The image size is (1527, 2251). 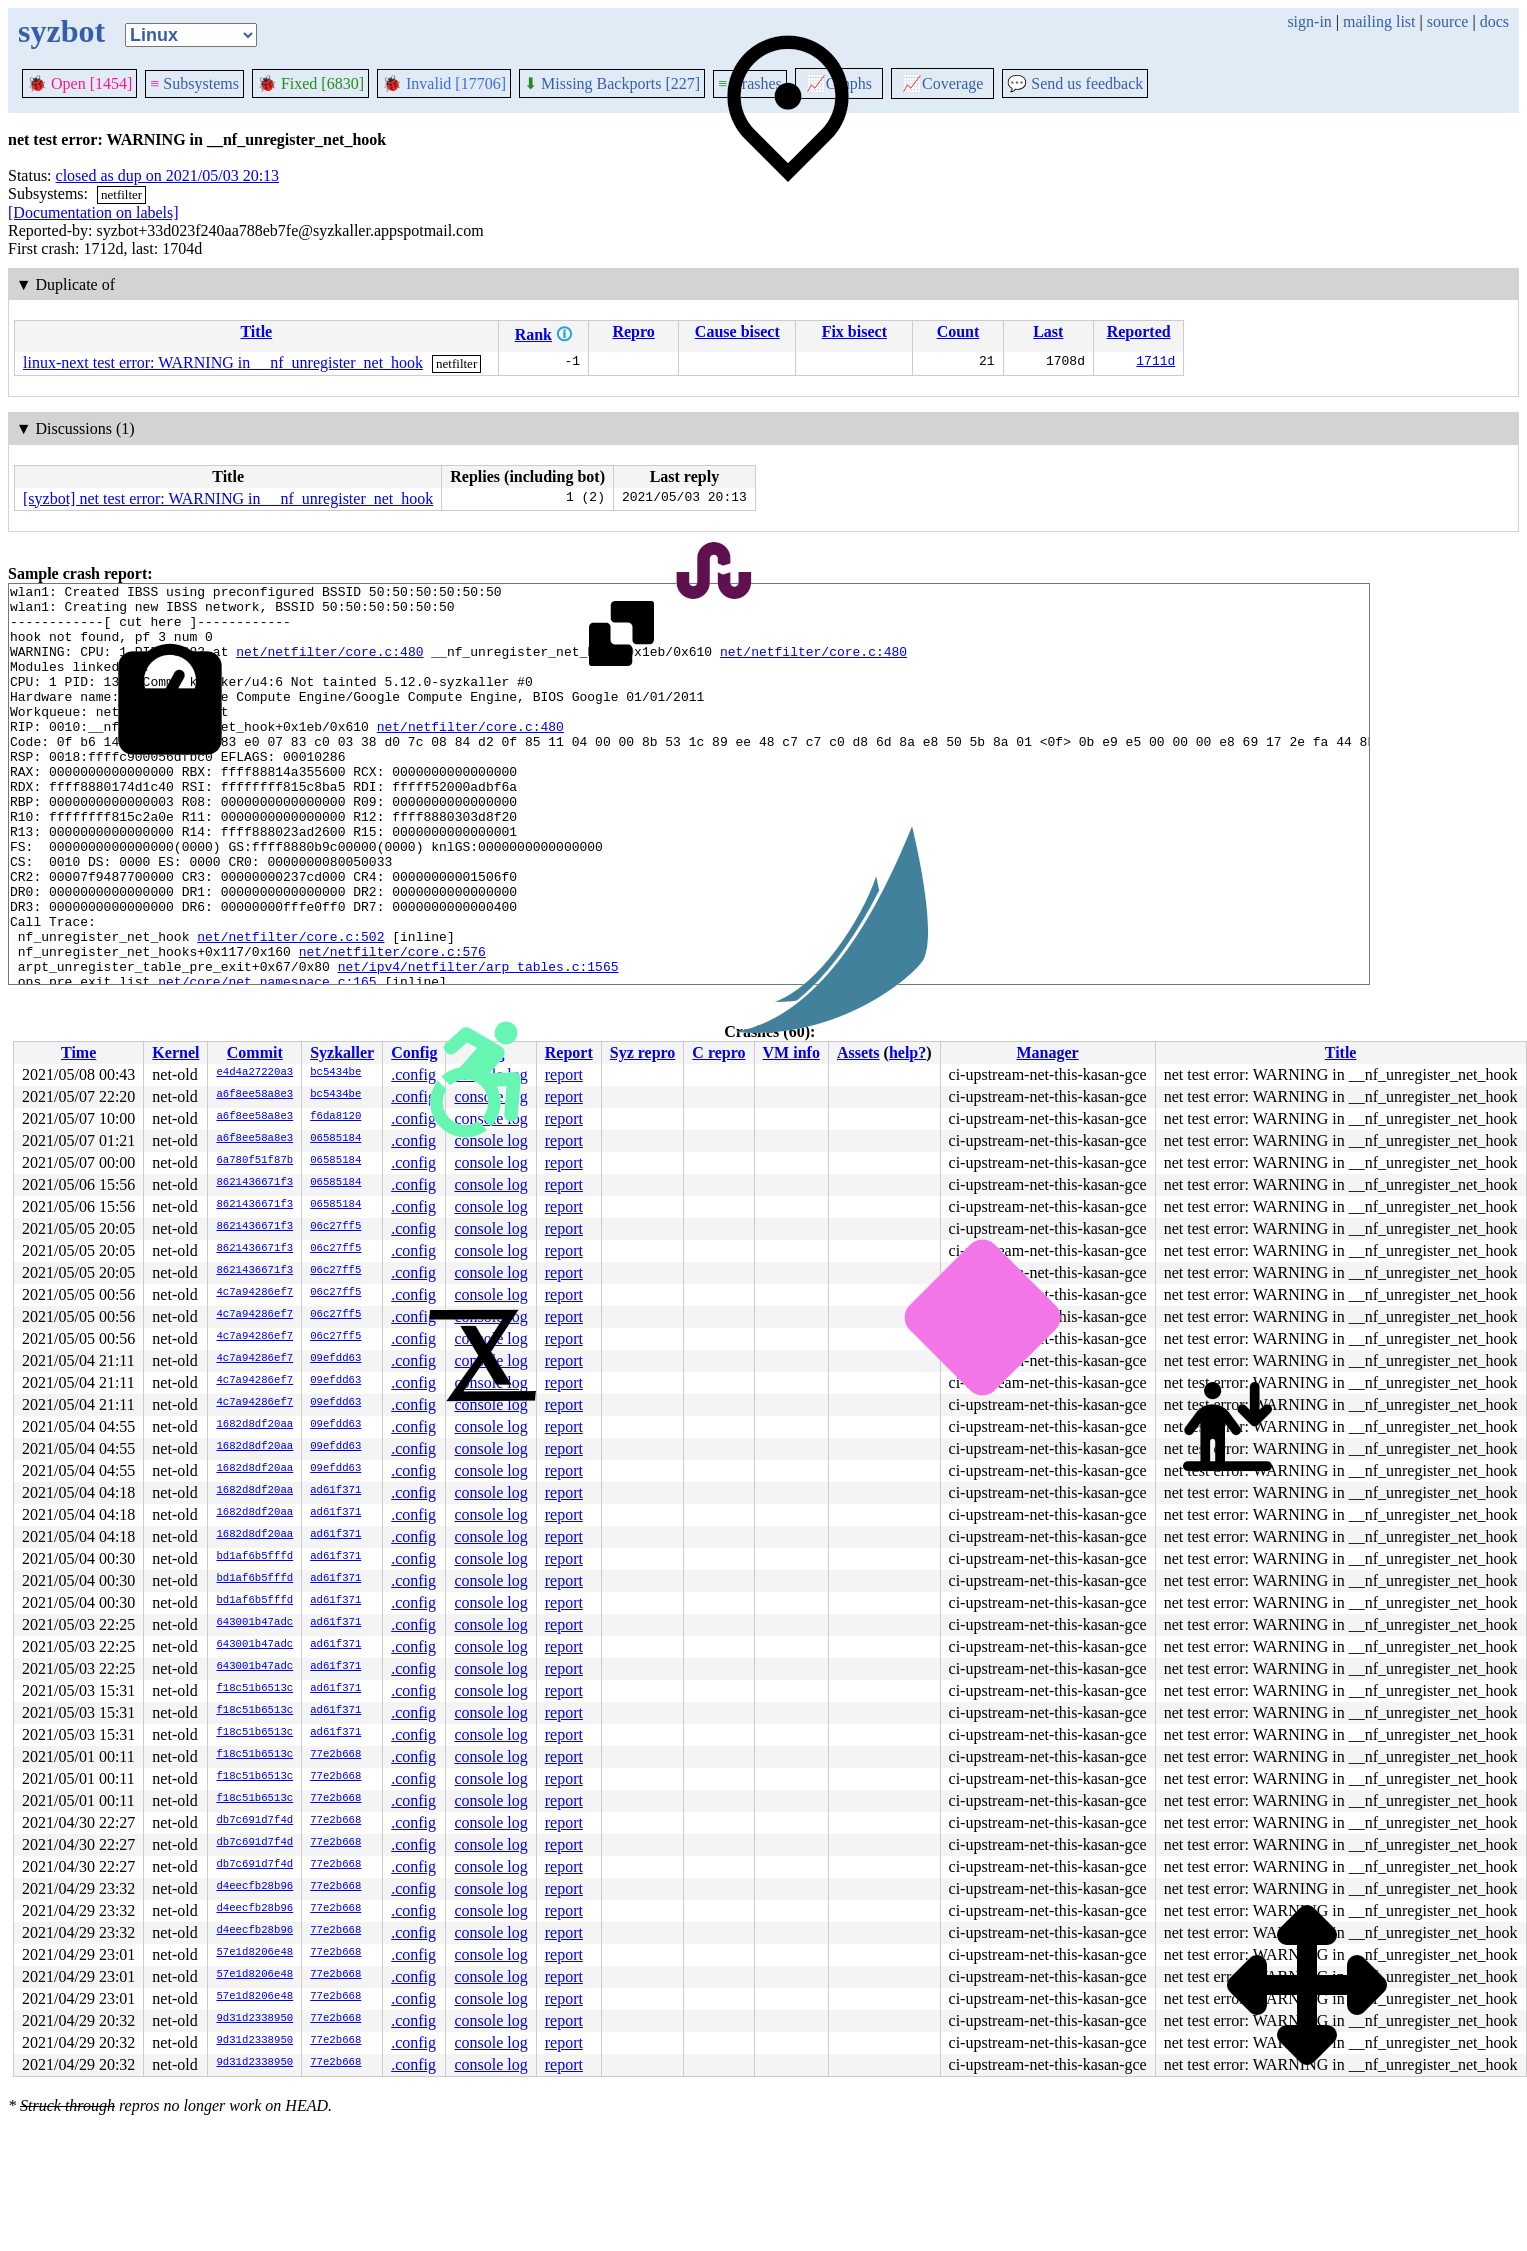 What do you see at coordinates (831, 929) in the screenshot?
I see `spinnaker continuous delivery platform logo` at bounding box center [831, 929].